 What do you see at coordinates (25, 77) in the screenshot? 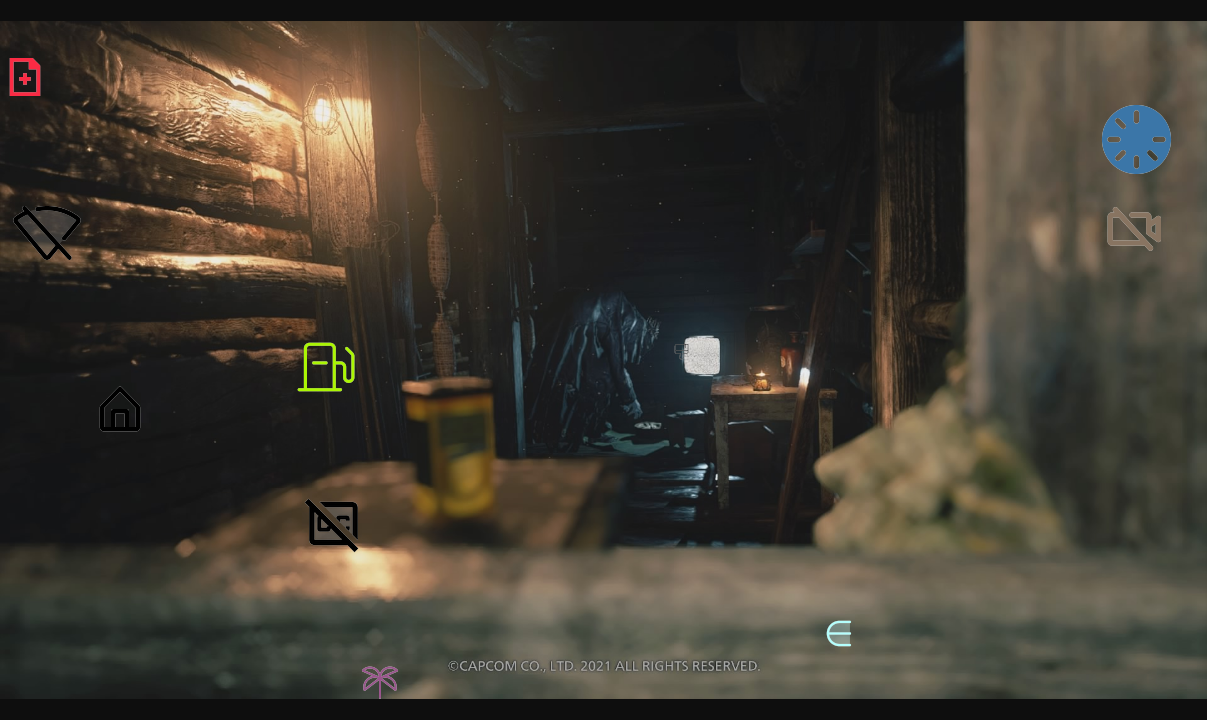
I see `create a new document` at bounding box center [25, 77].